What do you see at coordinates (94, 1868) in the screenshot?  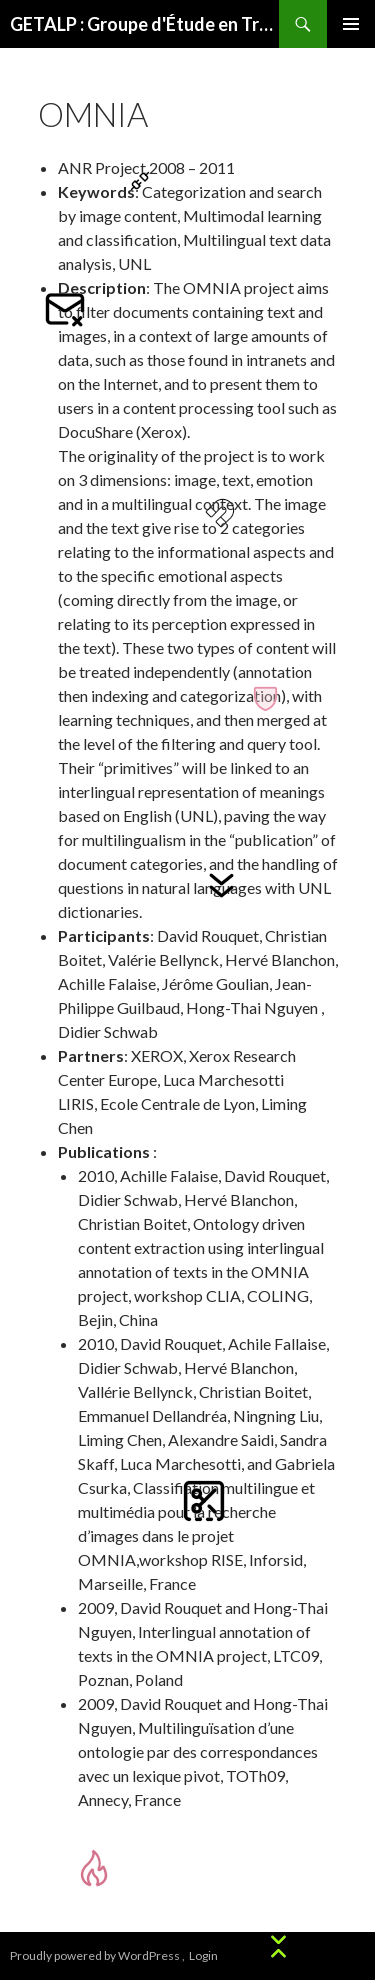 I see `indicates trending or popular content` at bounding box center [94, 1868].